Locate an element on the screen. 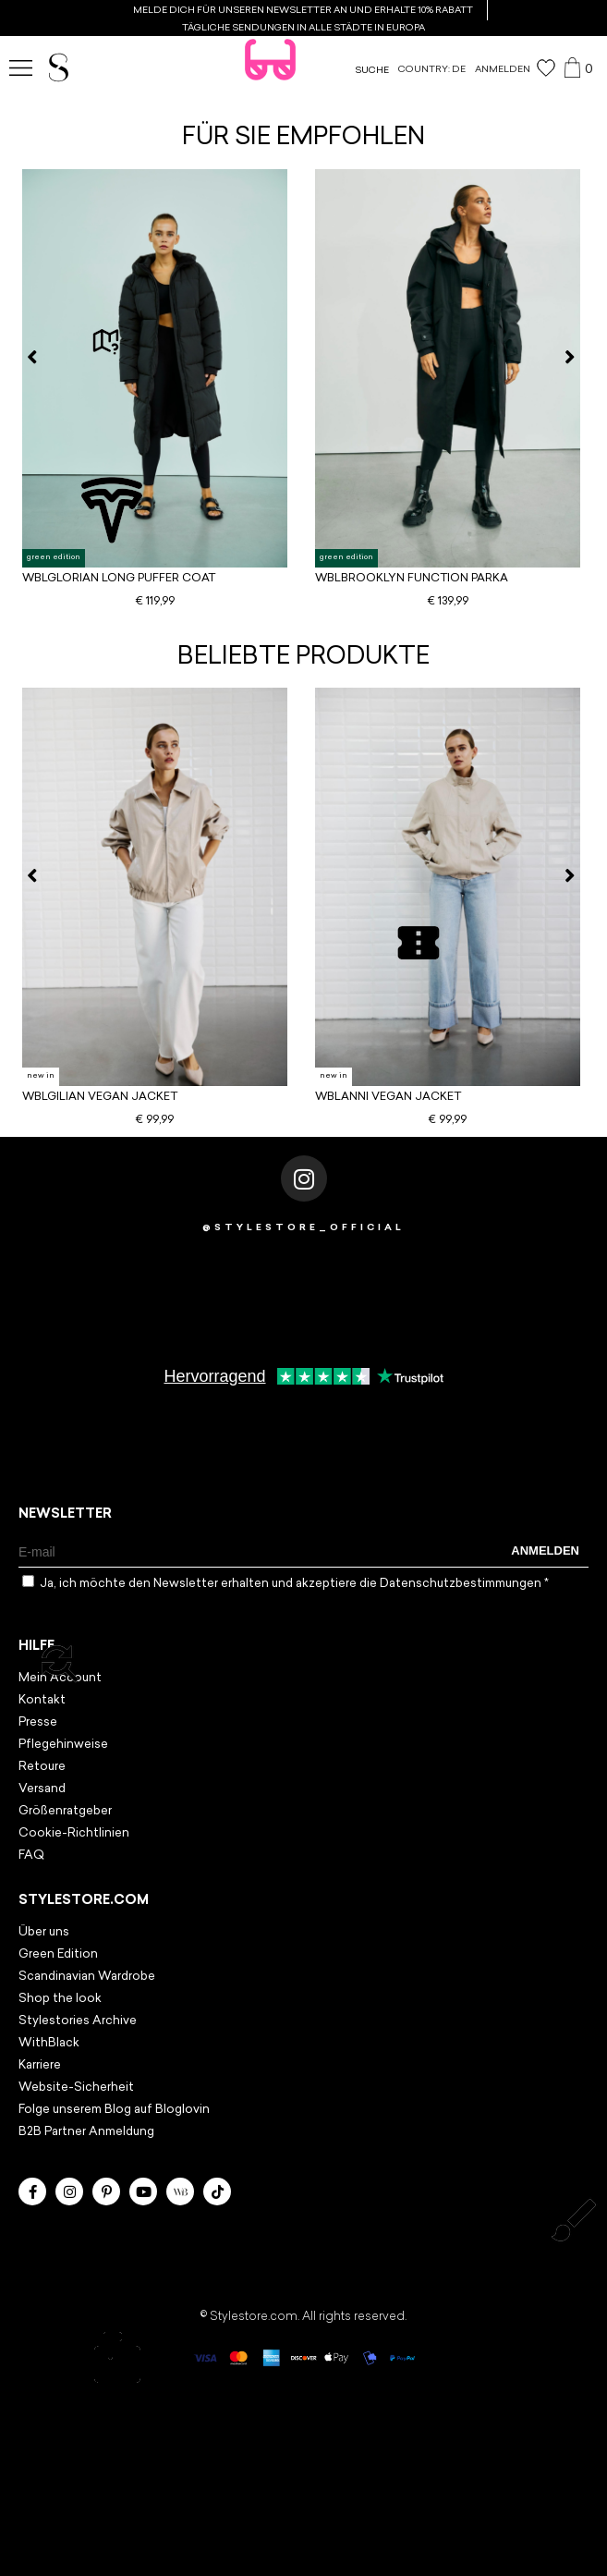 This screenshot has height=2576, width=607. toggle cool or casual display mode is located at coordinates (270, 60).